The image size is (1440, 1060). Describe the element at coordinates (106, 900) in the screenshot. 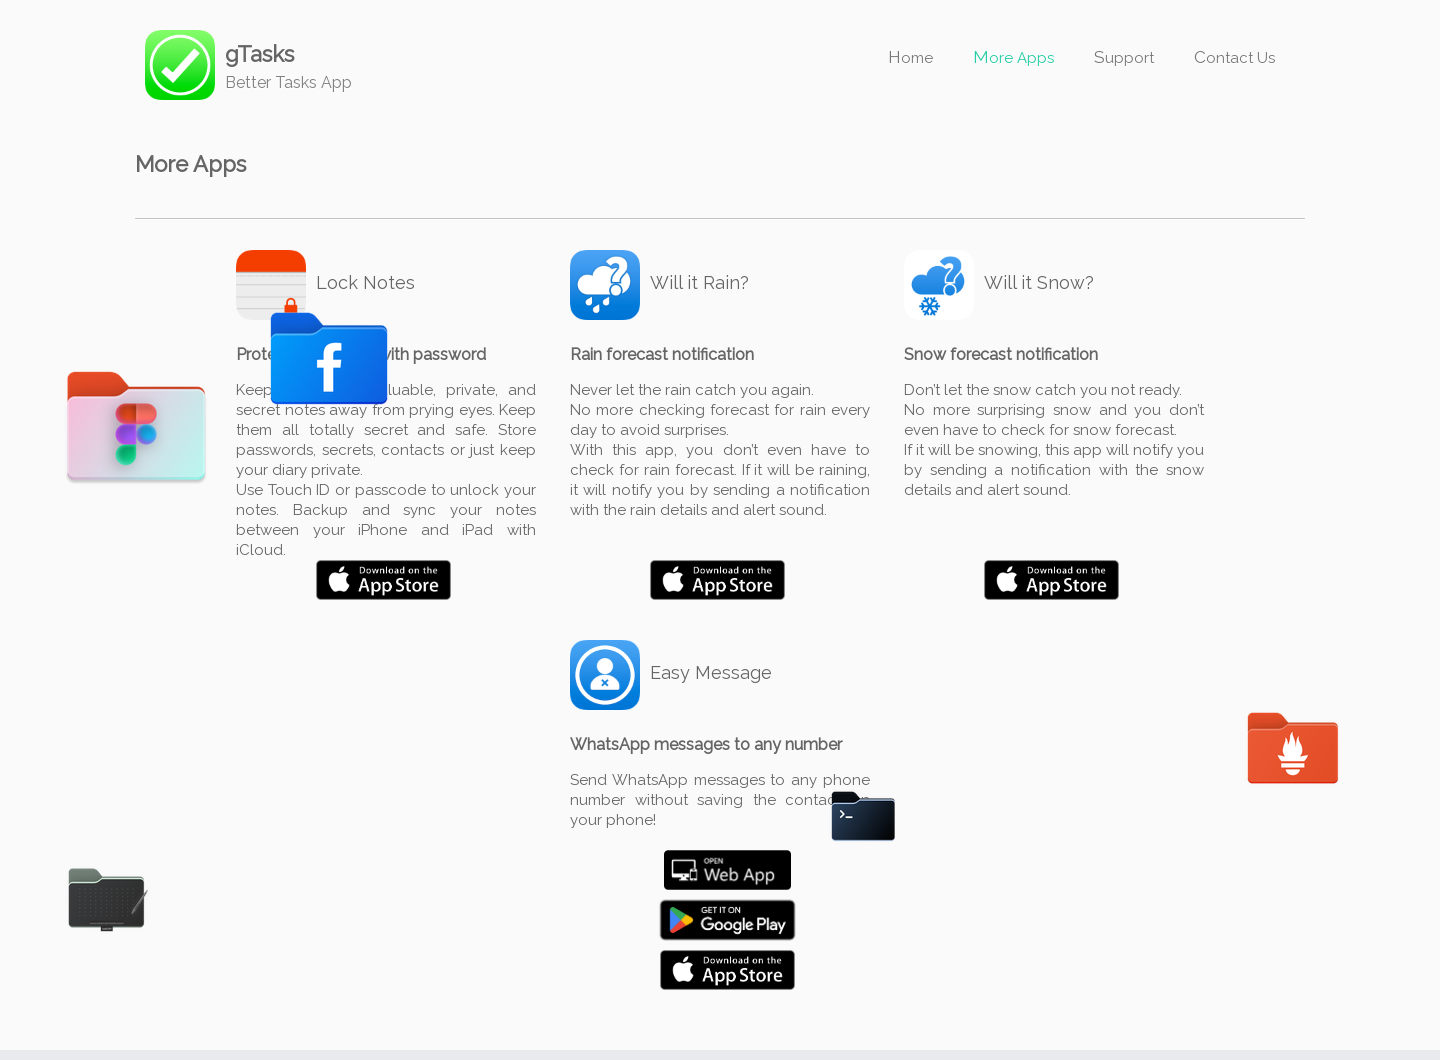

I see `open wacom tablet files and drivers` at that location.